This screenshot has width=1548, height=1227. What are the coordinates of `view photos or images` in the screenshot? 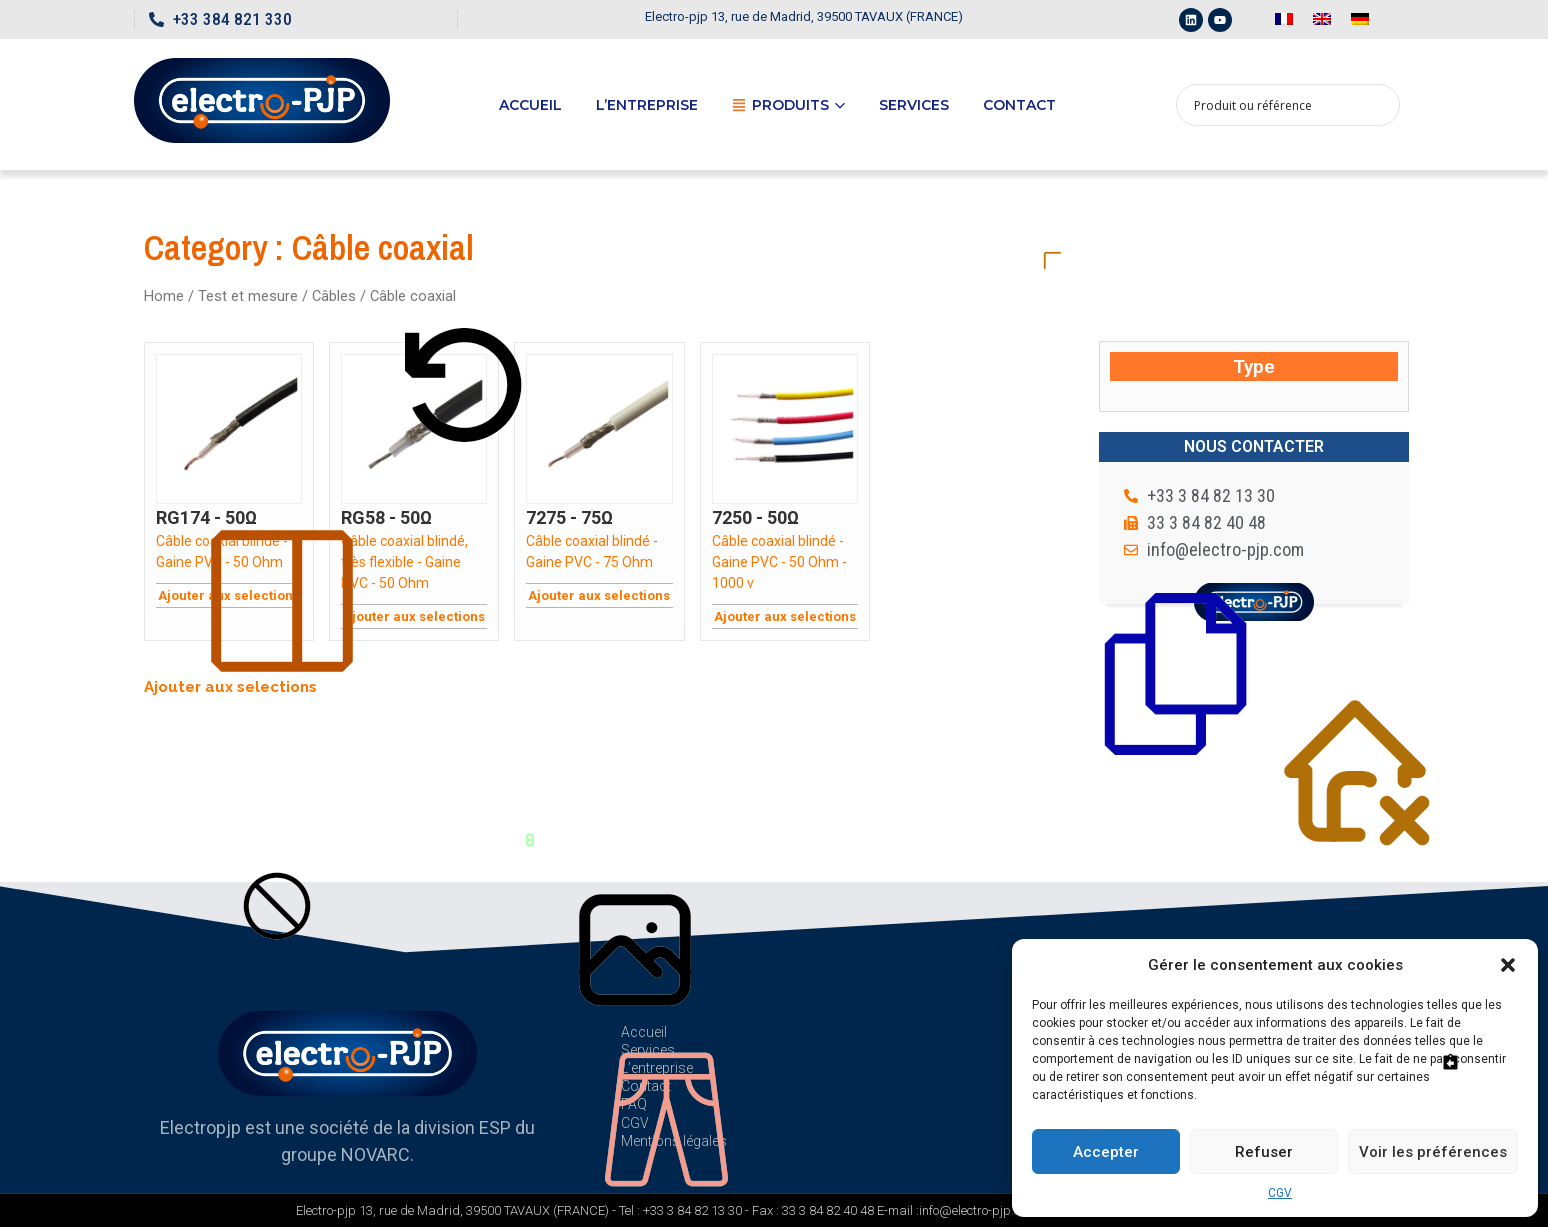 It's located at (635, 950).